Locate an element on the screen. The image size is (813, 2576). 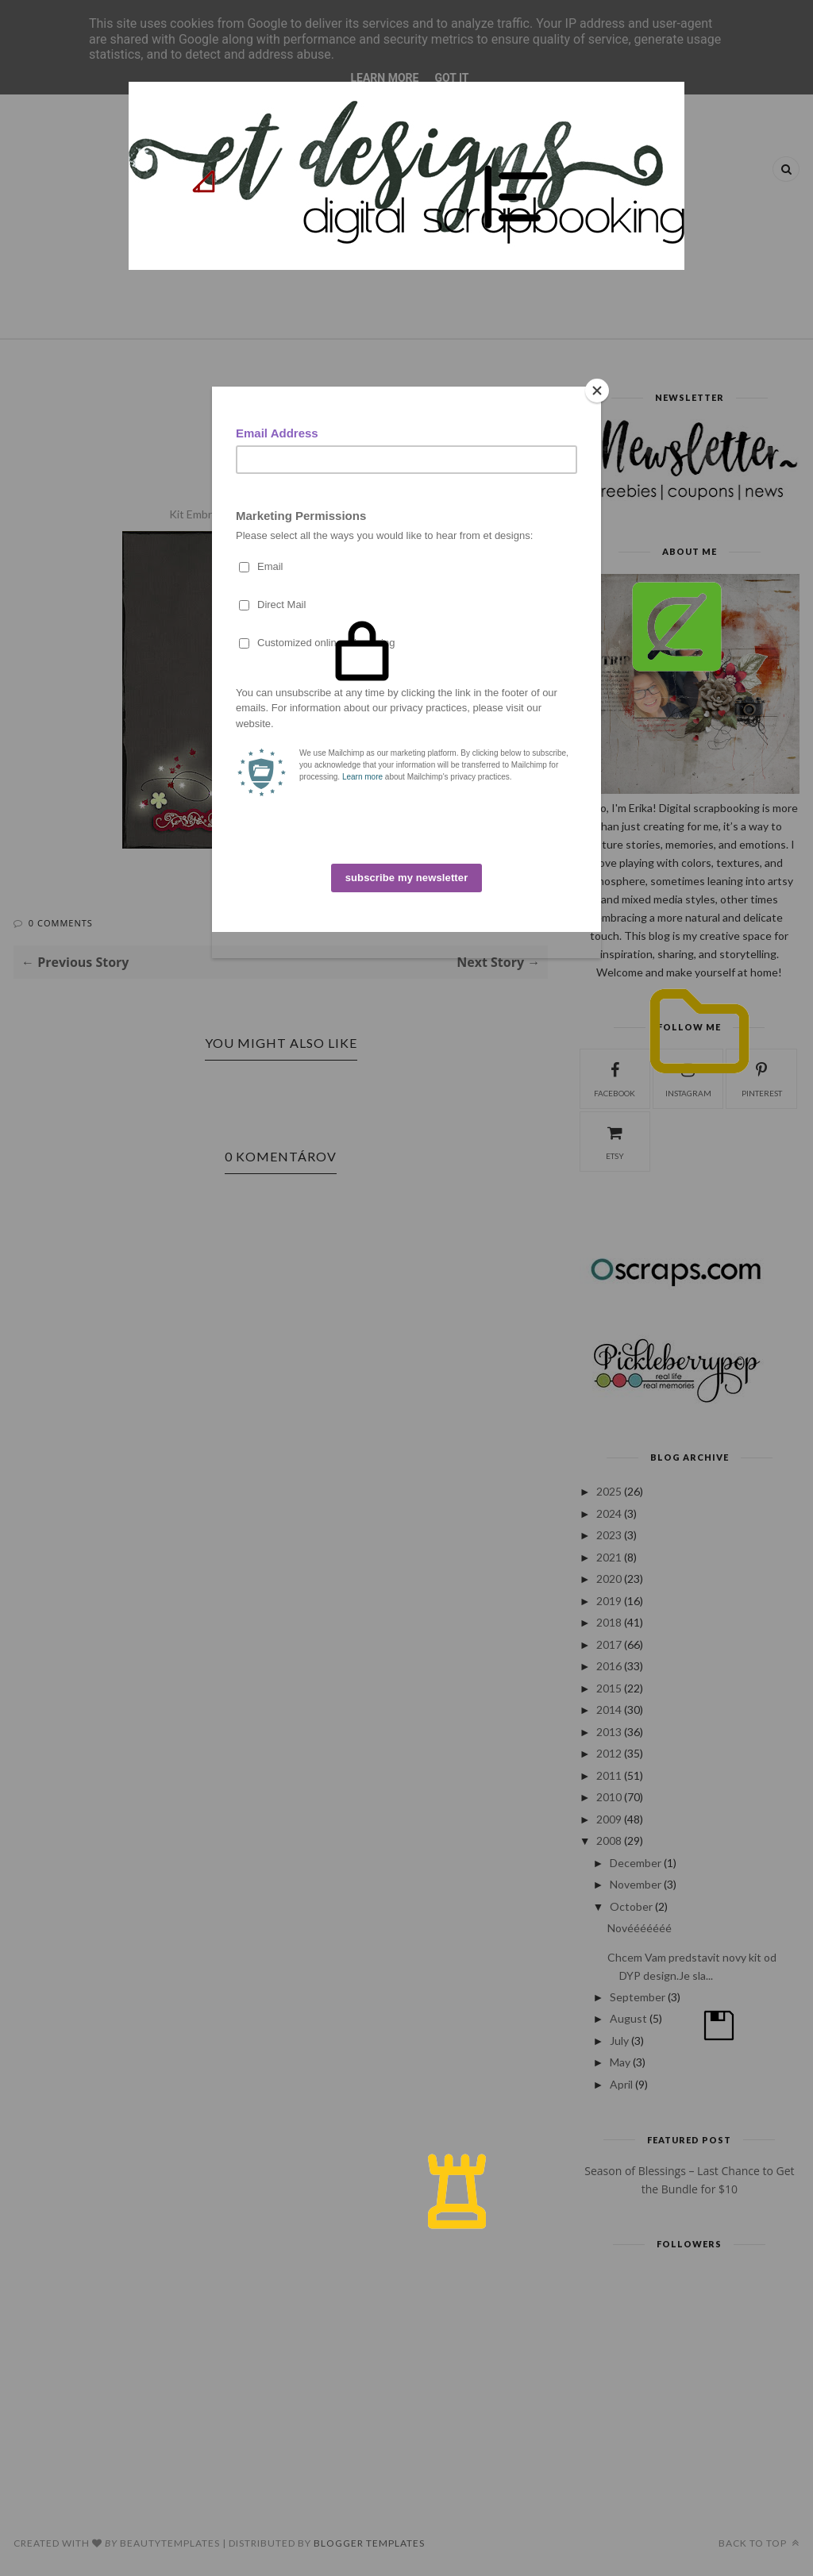
open folder to view files is located at coordinates (699, 1034).